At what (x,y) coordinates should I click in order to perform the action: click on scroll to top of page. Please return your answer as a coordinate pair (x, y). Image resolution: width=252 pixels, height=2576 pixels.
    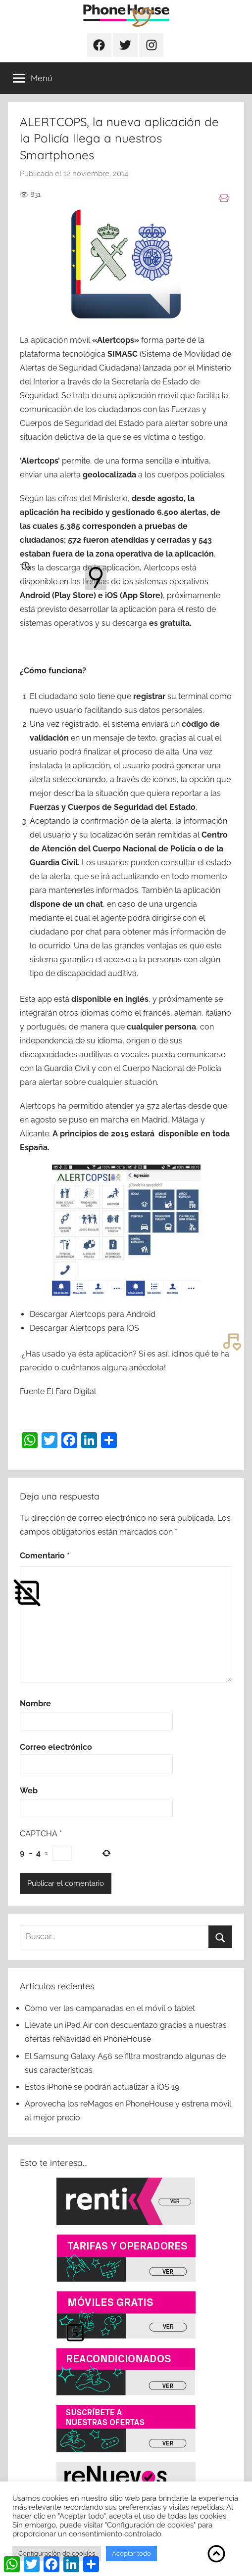
    Looking at the image, I should click on (216, 2554).